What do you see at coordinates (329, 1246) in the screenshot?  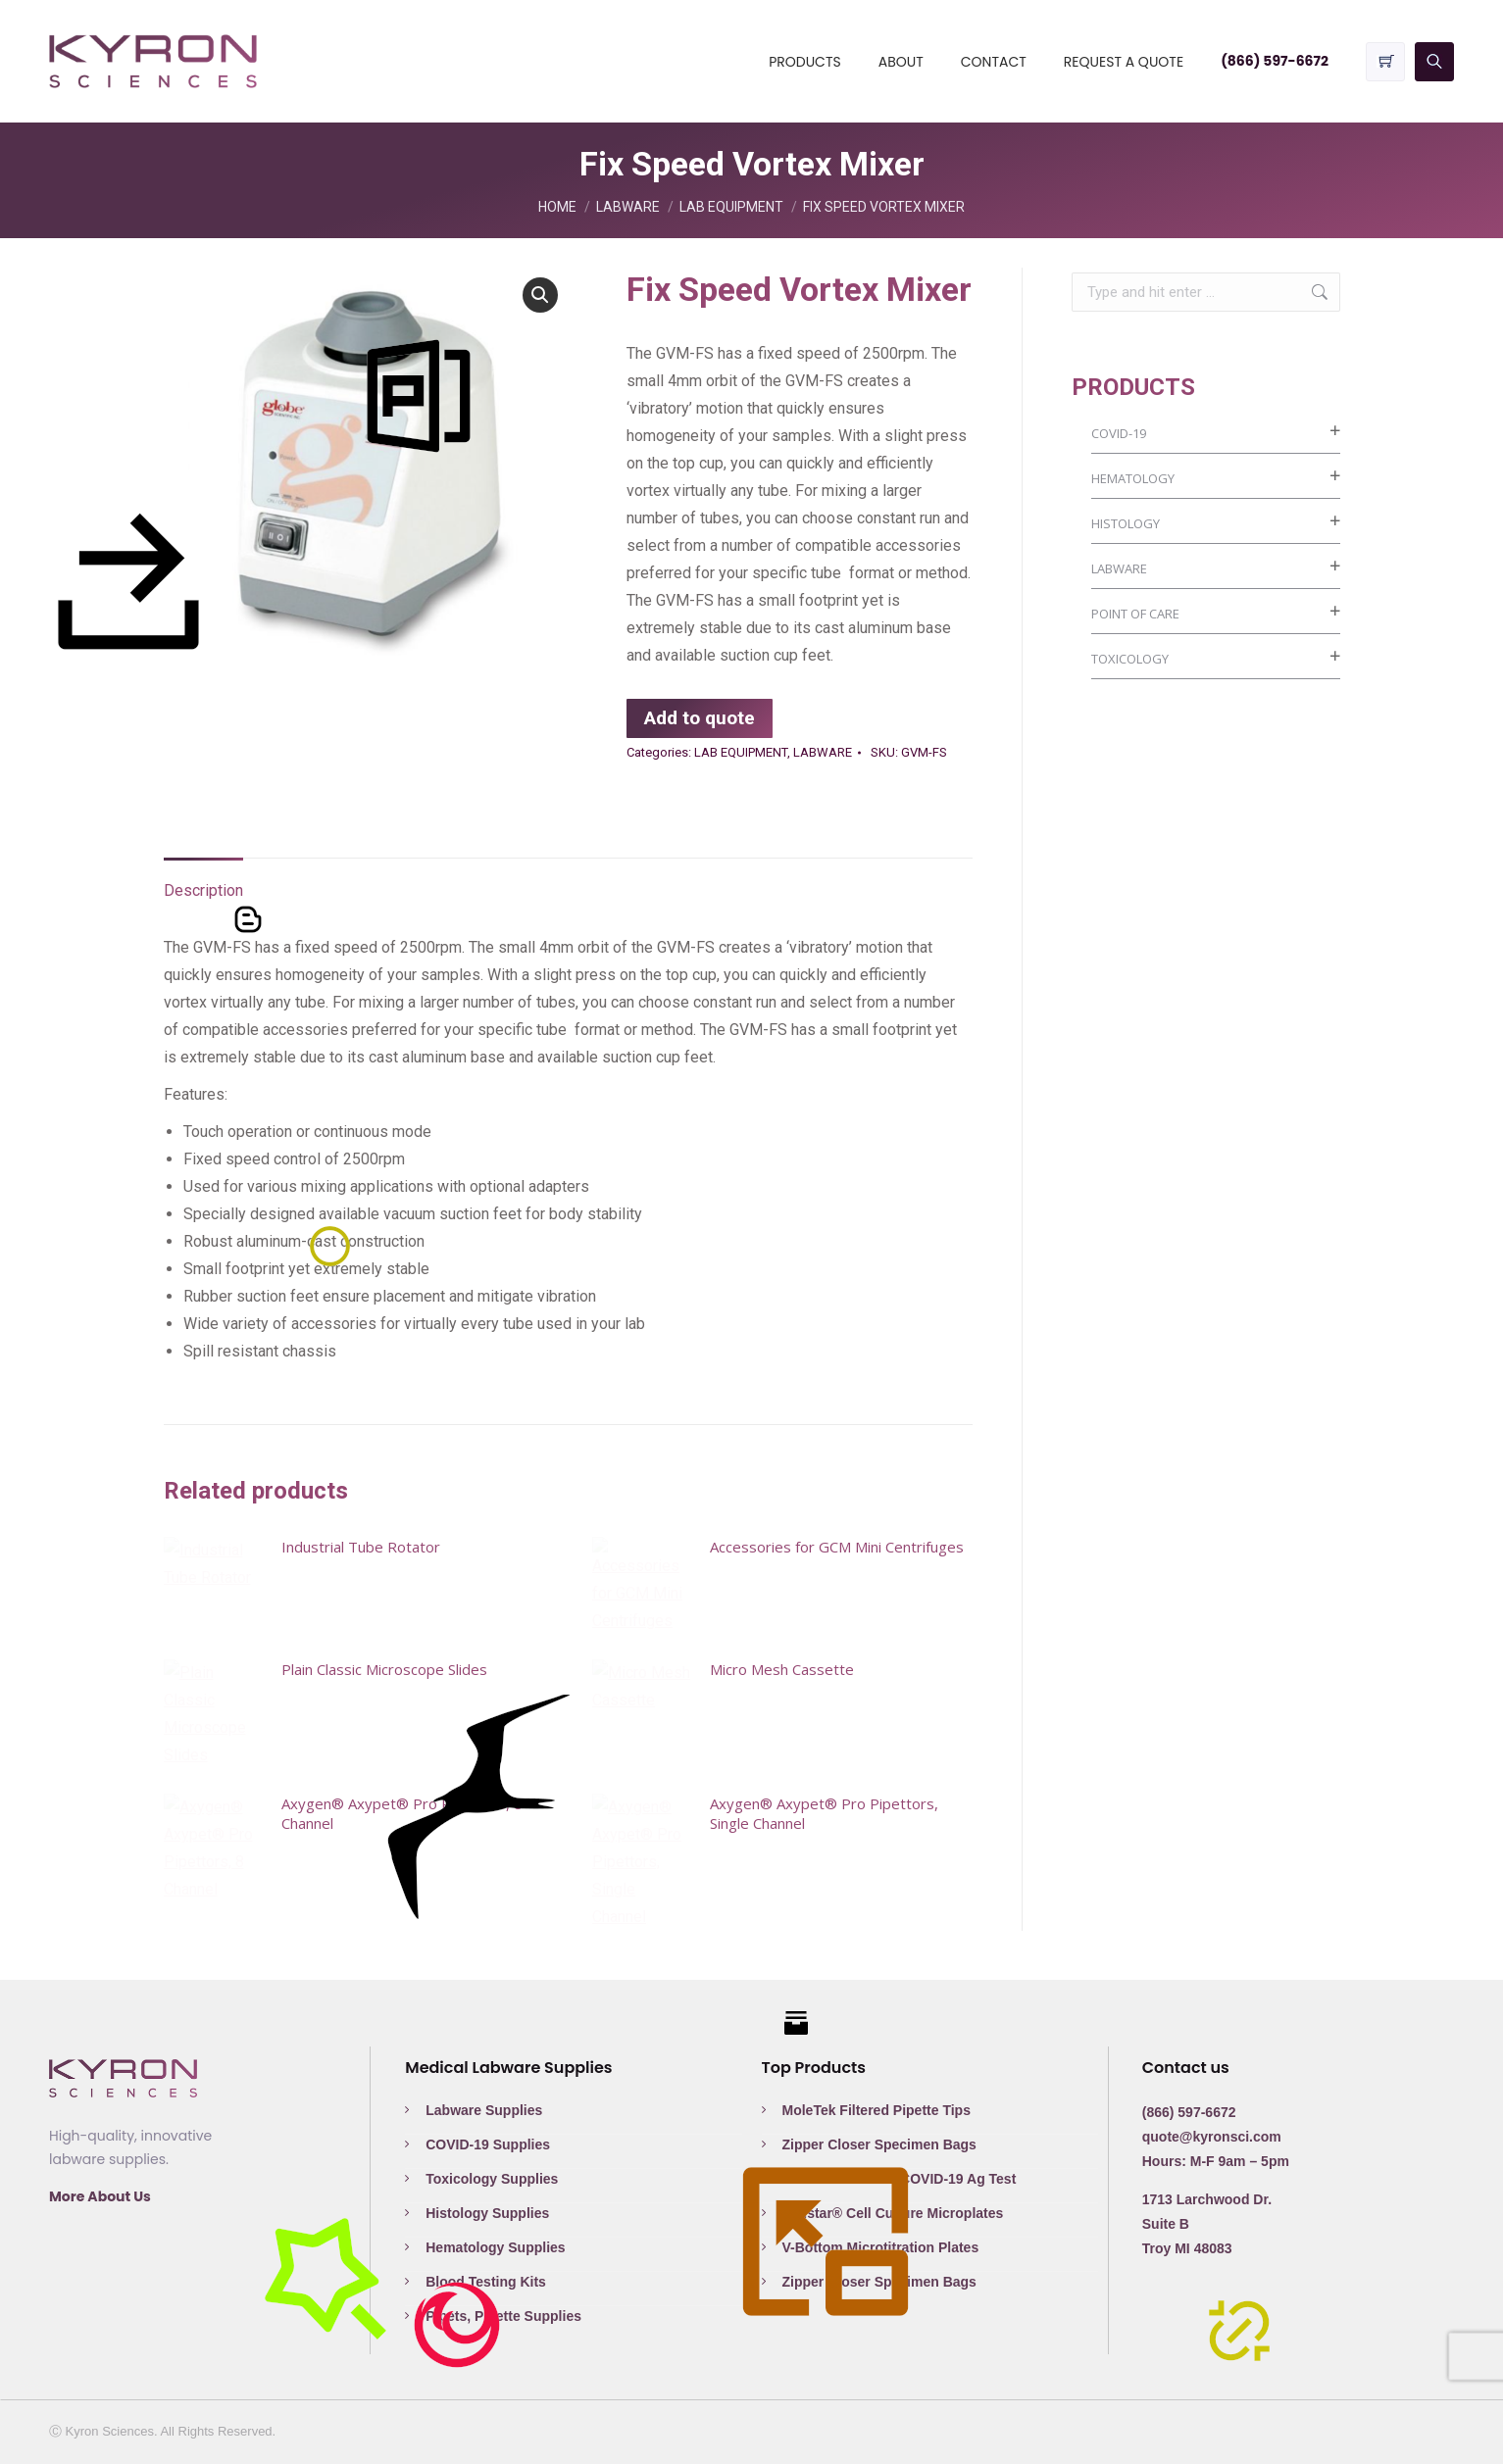 I see `unselected radio button or checkbox option` at bounding box center [329, 1246].